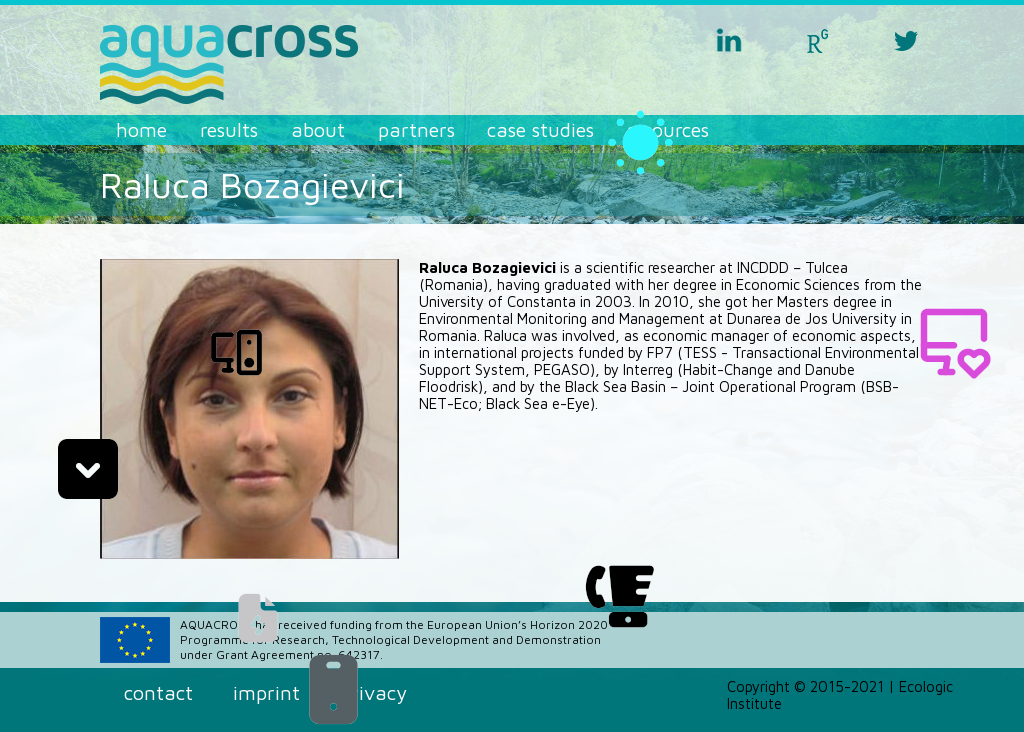  What do you see at coordinates (620, 596) in the screenshot?
I see `a whimsical easter egg or joke icon` at bounding box center [620, 596].